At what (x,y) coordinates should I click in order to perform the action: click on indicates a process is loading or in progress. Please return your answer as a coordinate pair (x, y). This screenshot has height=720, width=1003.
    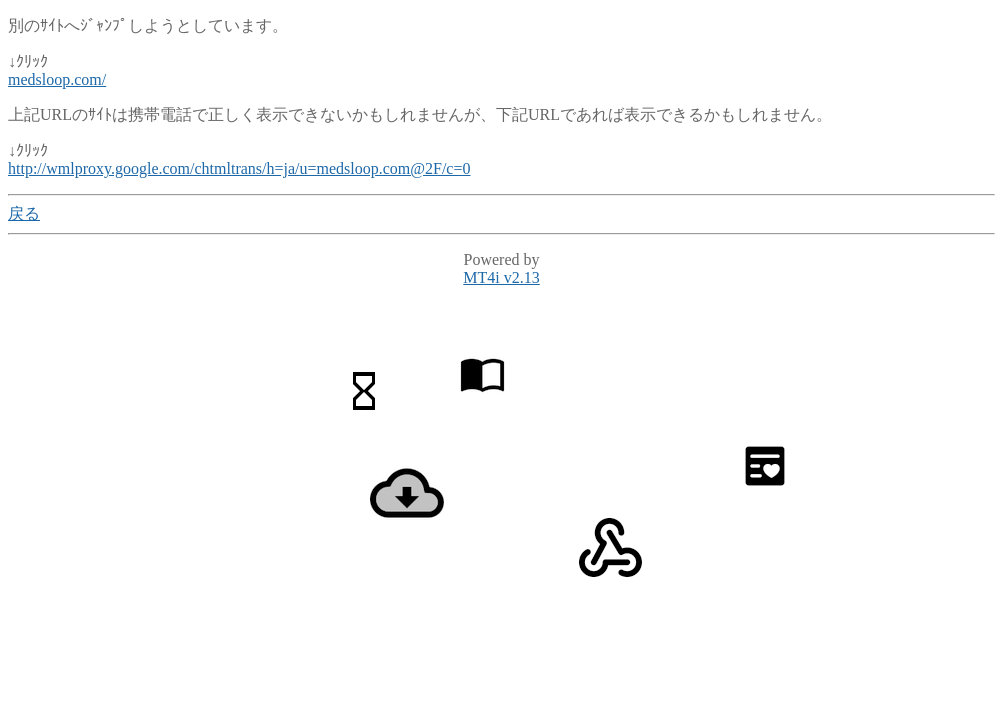
    Looking at the image, I should click on (364, 391).